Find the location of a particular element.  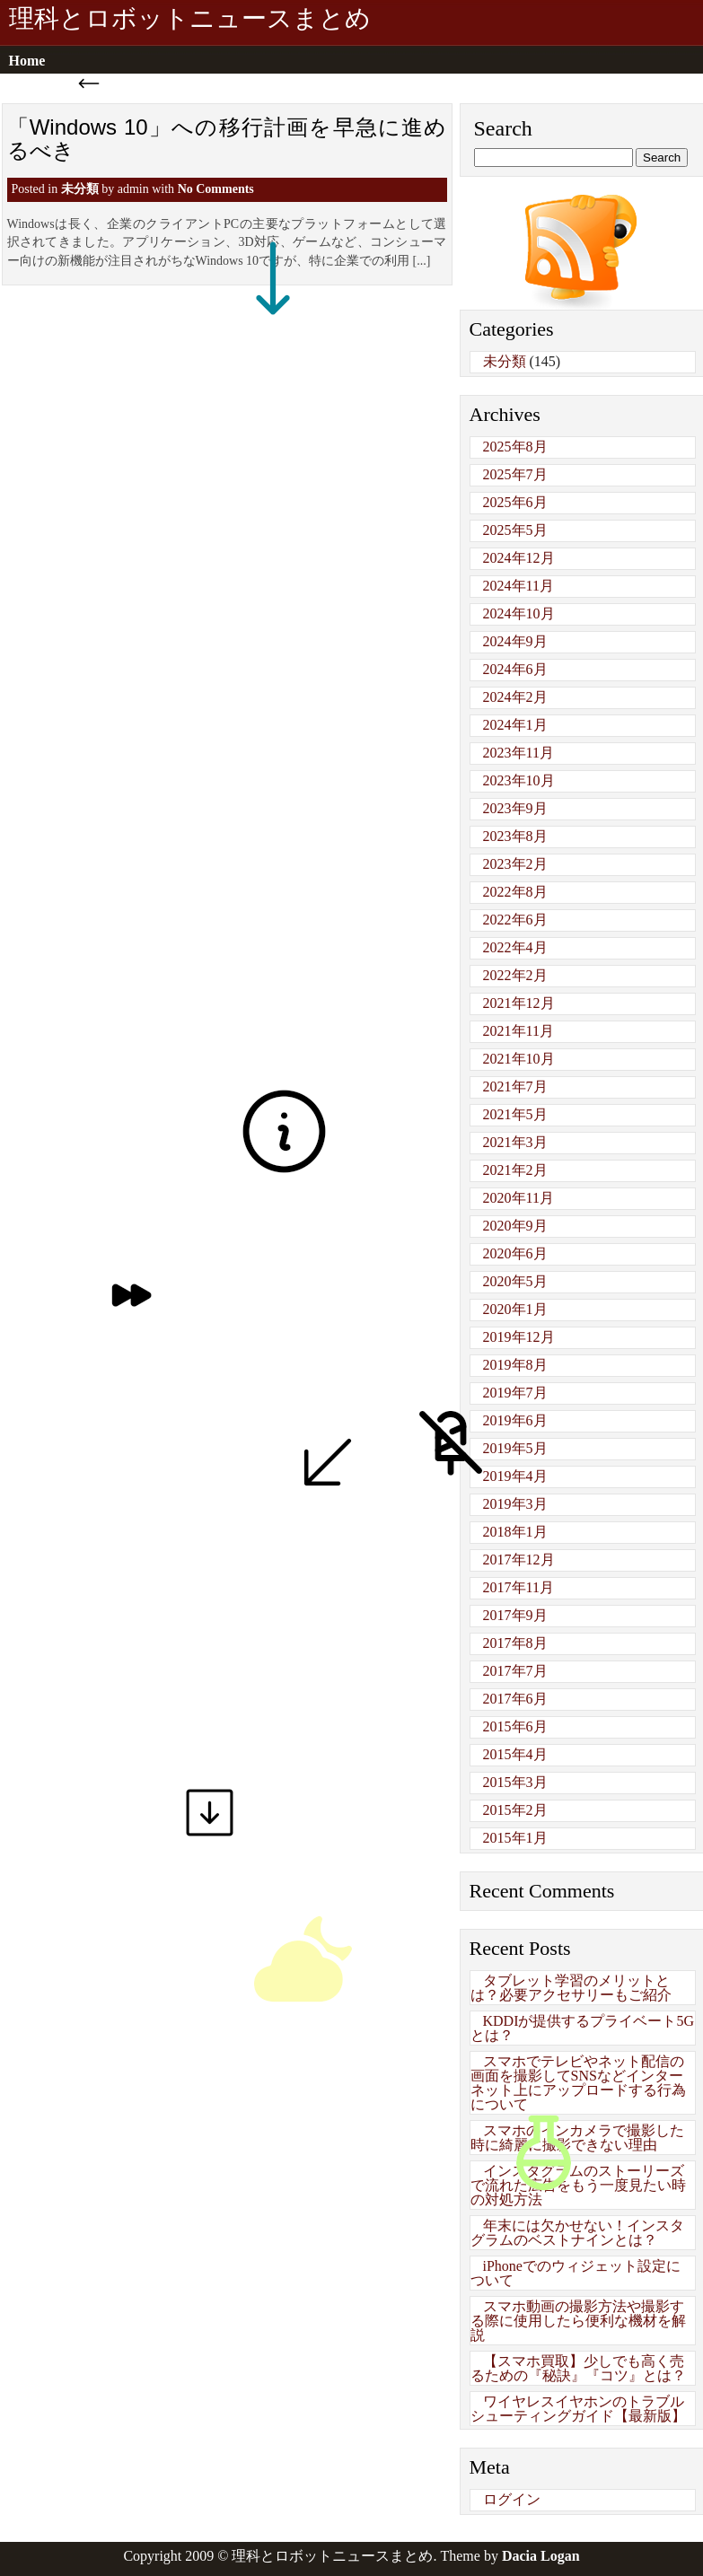

scroll down for more content is located at coordinates (273, 278).